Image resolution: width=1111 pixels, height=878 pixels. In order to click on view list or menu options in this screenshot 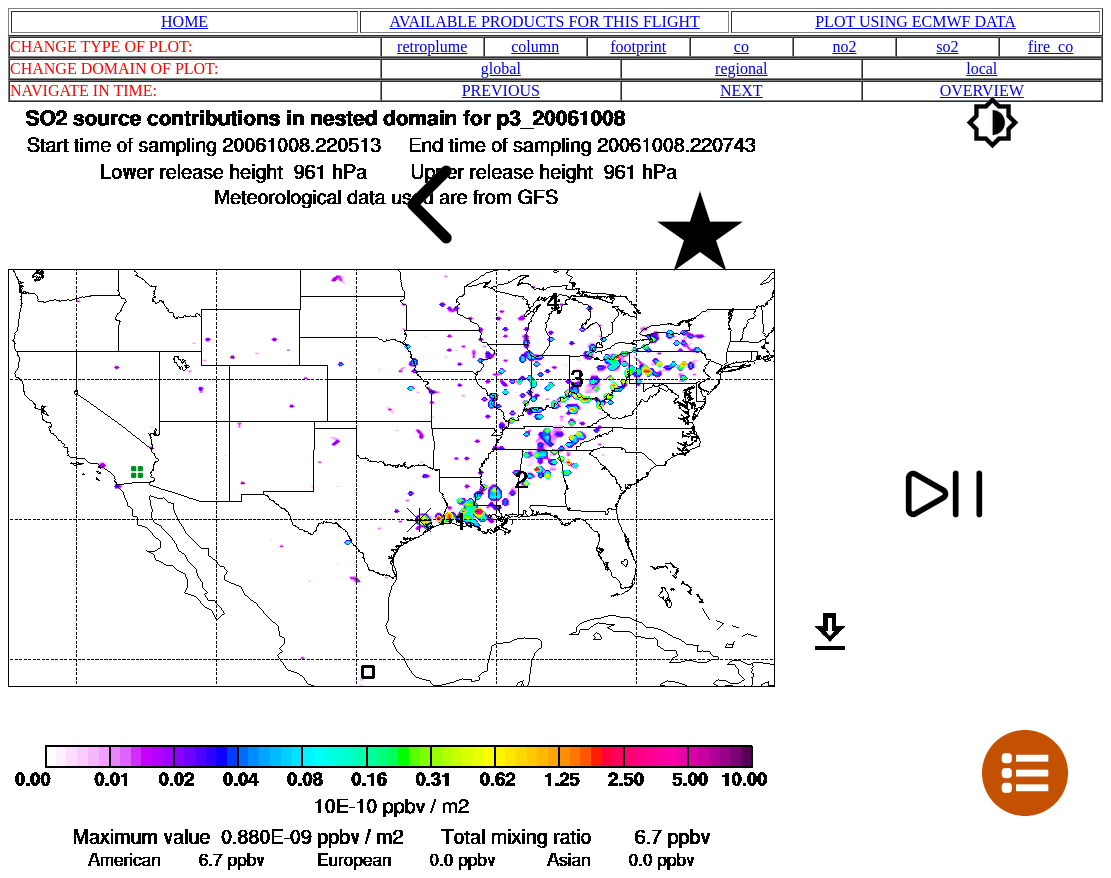, I will do `click(1025, 773)`.